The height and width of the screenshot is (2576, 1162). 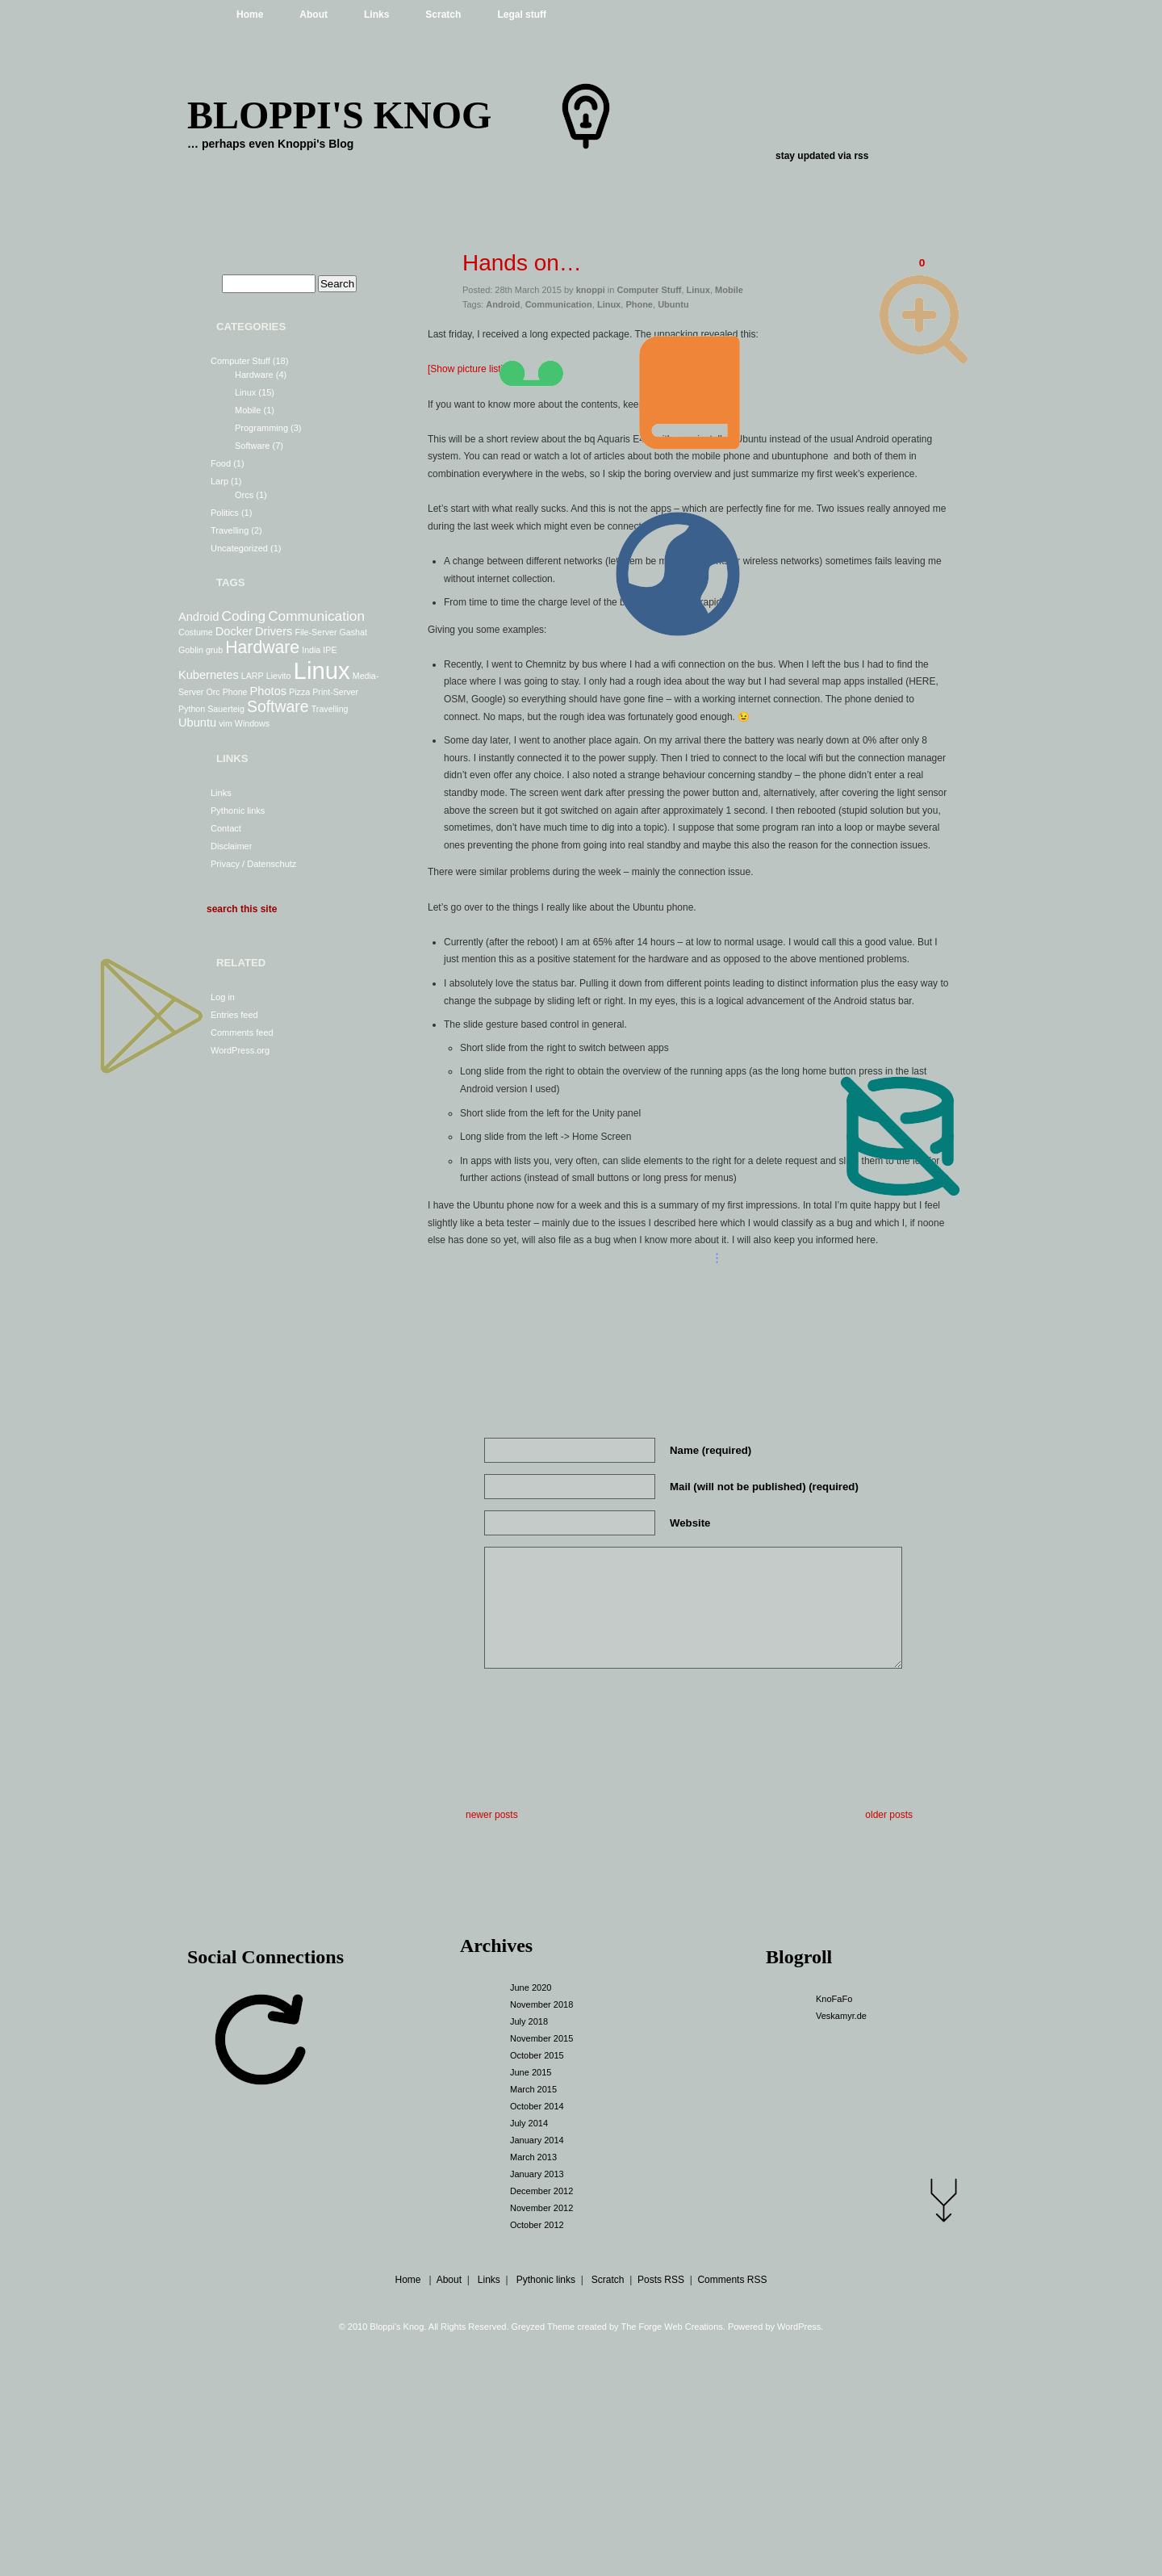 What do you see at coordinates (923, 319) in the screenshot?
I see `zoom in on content or image` at bounding box center [923, 319].